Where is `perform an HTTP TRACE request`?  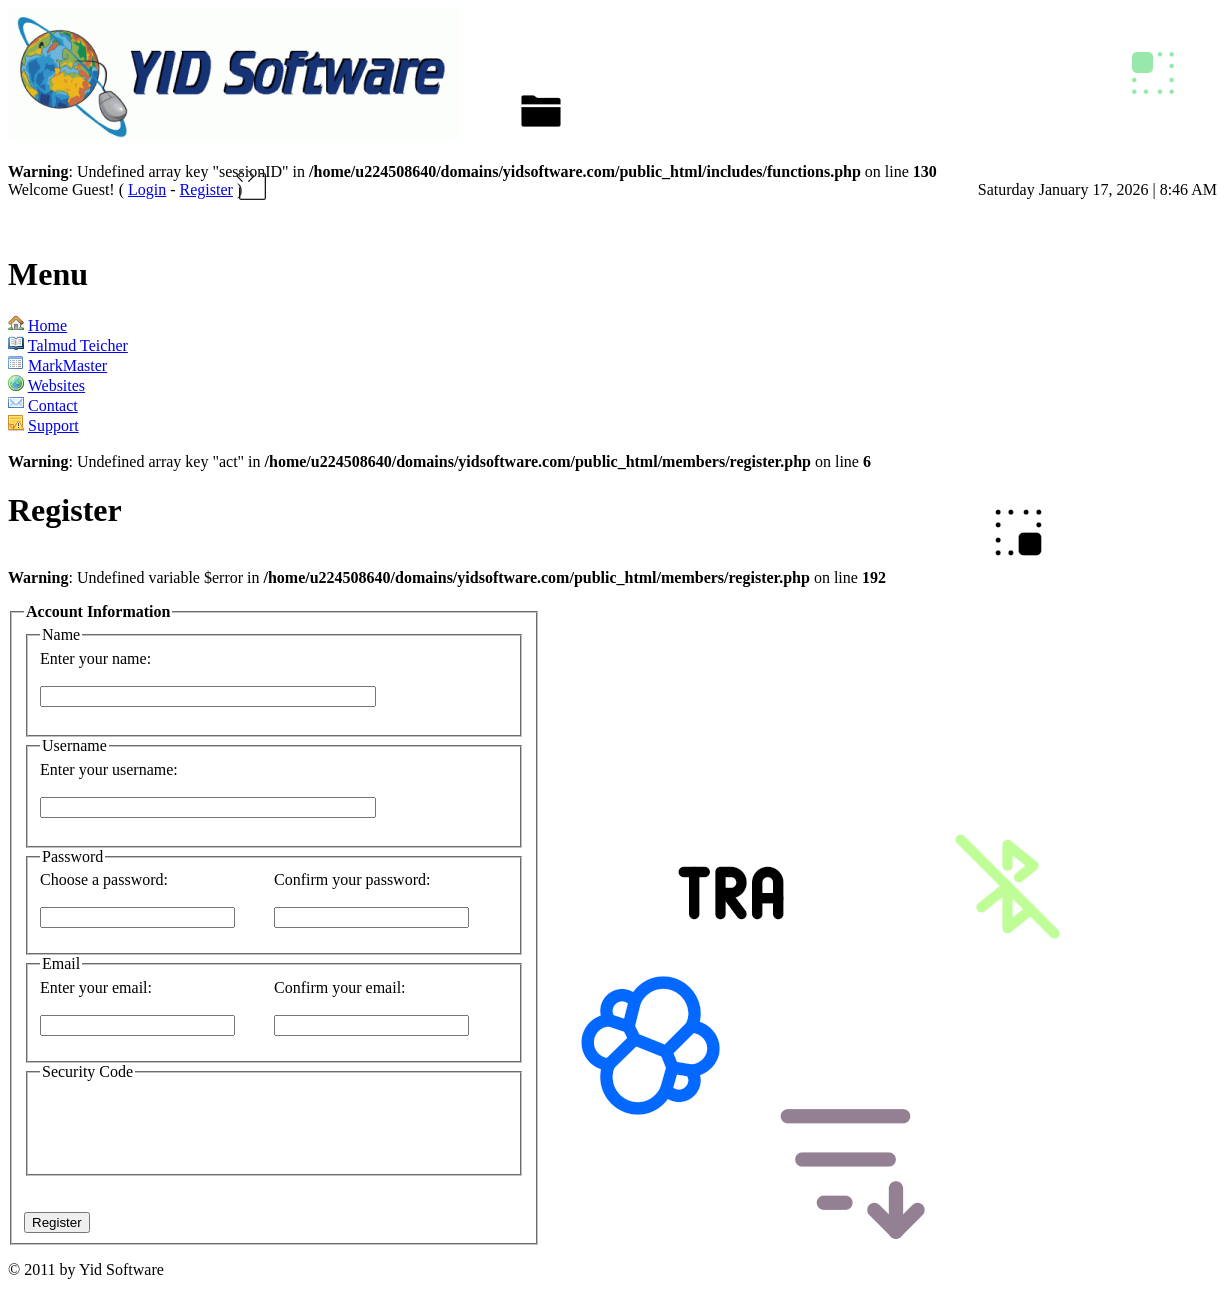 perform an HTTP TRACE request is located at coordinates (731, 893).